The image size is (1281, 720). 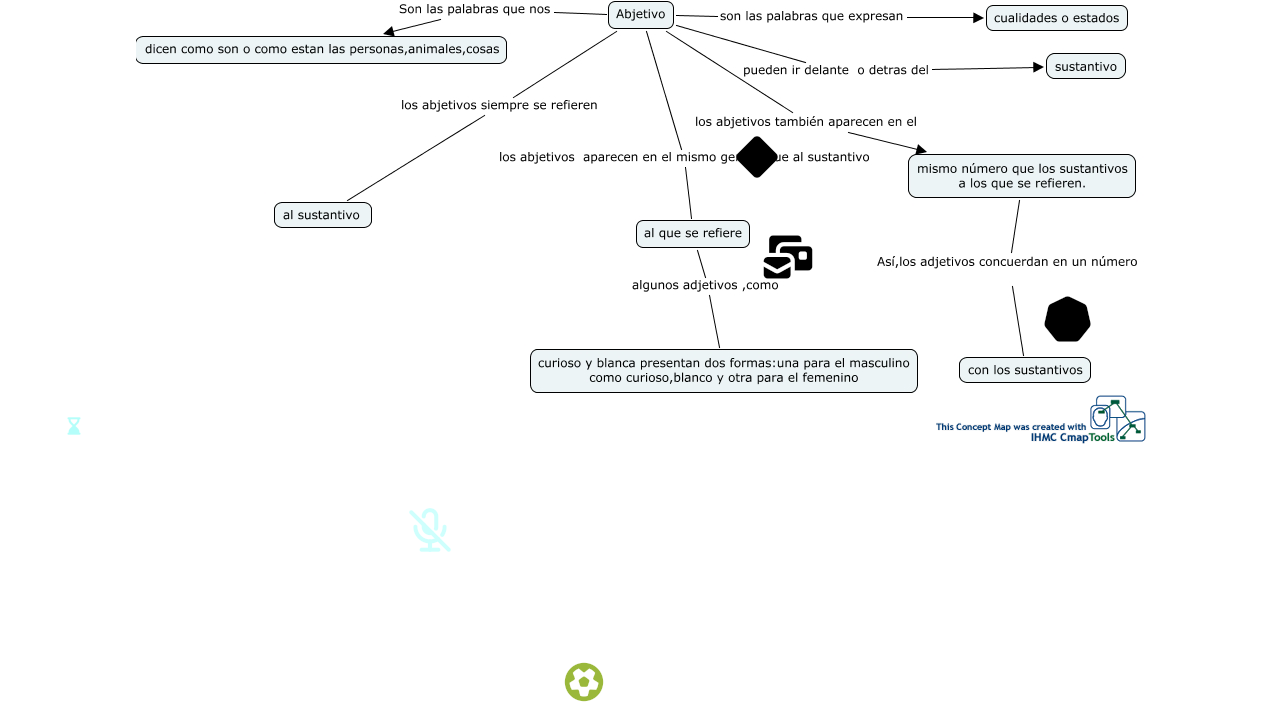 I want to click on indicates premium or pro membership status, so click(x=757, y=157).